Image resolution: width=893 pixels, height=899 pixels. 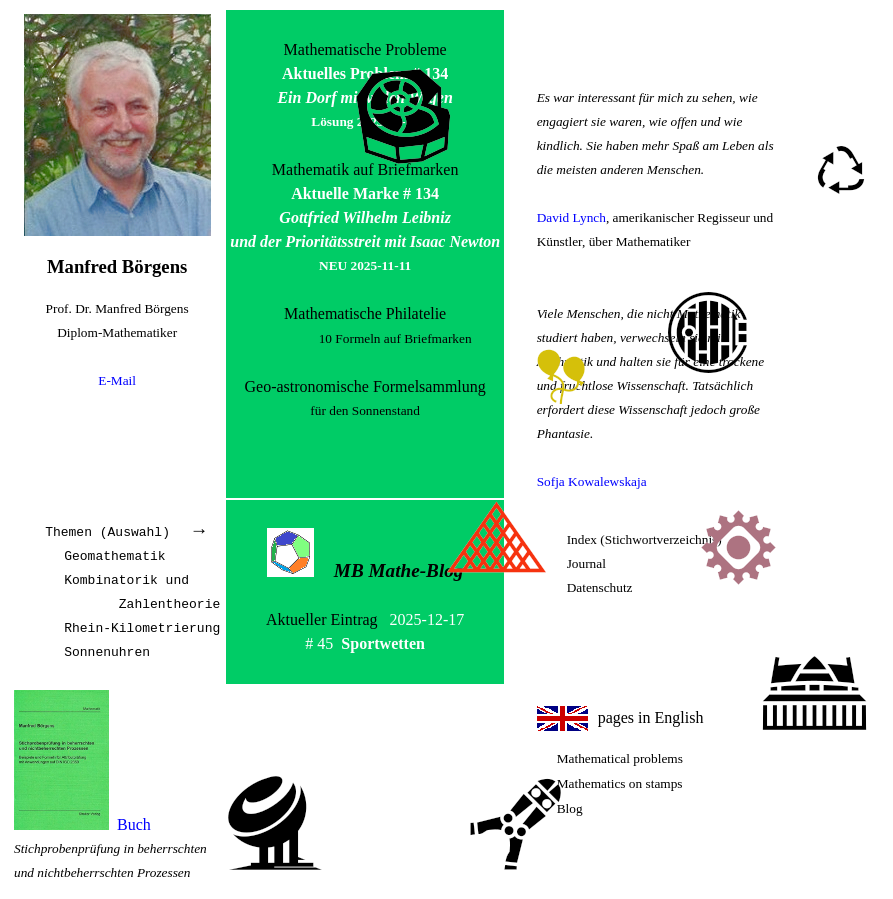 What do you see at coordinates (404, 116) in the screenshot?
I see `view fossil collection or inventory` at bounding box center [404, 116].